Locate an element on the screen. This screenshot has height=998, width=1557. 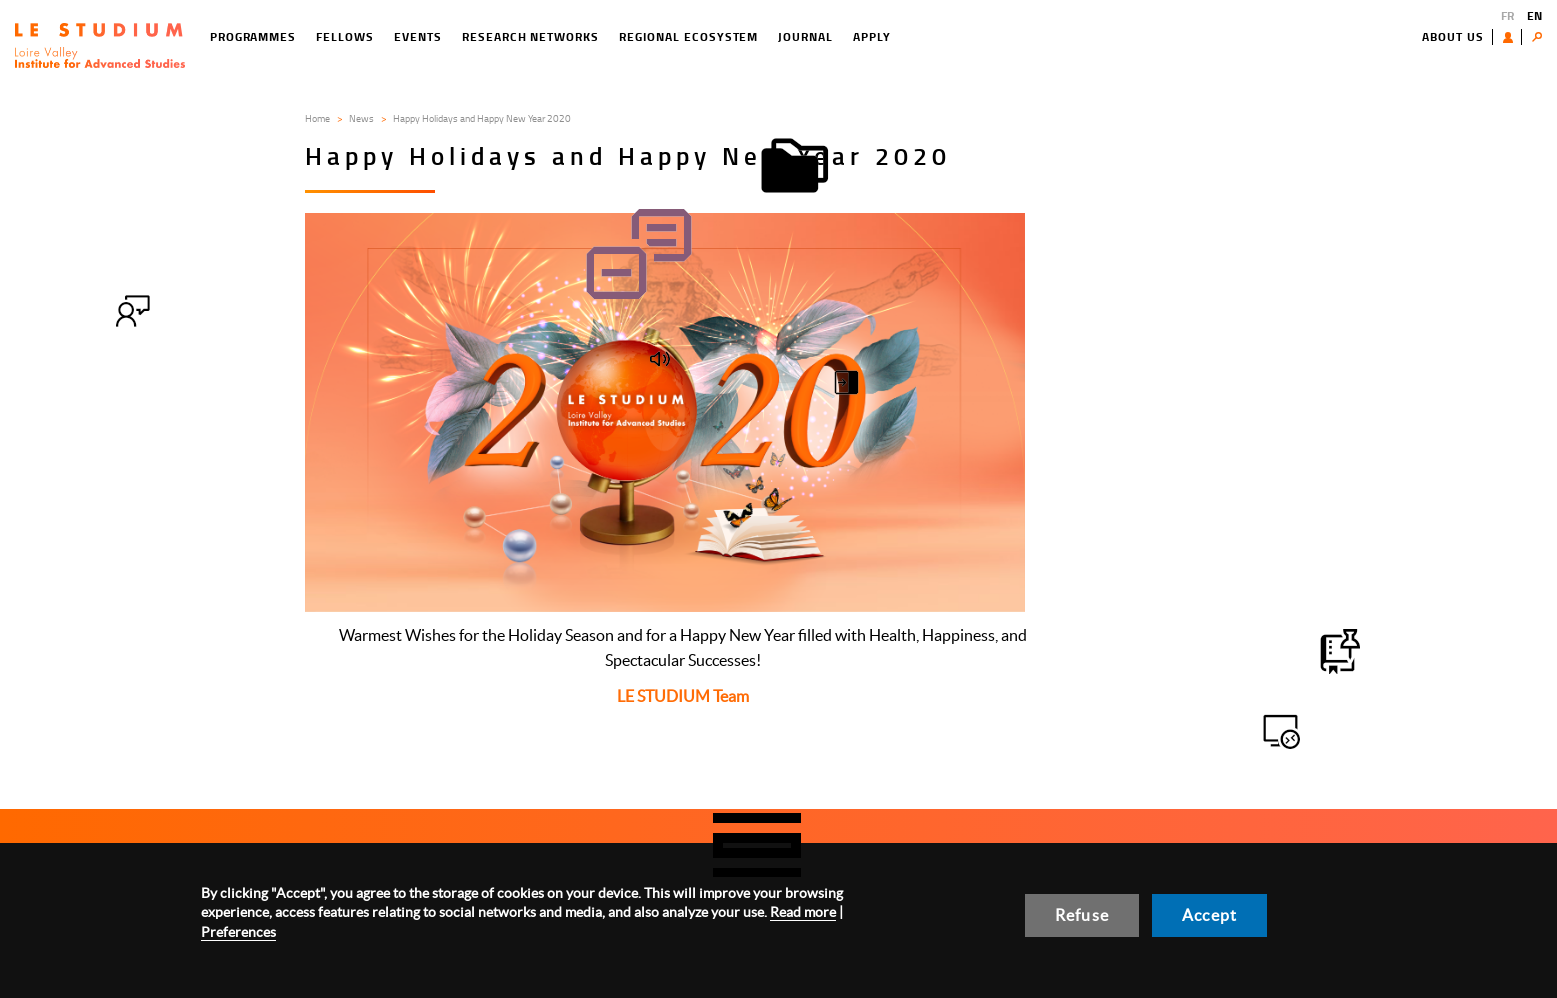
switch to day view in calendar is located at coordinates (757, 843).